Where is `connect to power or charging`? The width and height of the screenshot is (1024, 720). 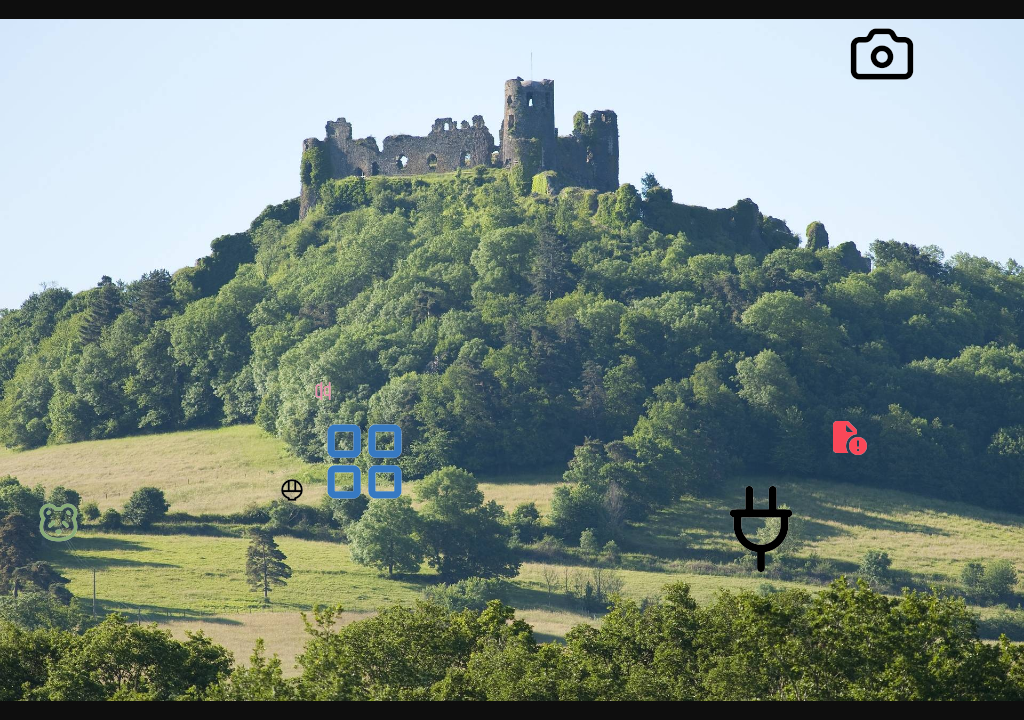
connect to power or charging is located at coordinates (761, 529).